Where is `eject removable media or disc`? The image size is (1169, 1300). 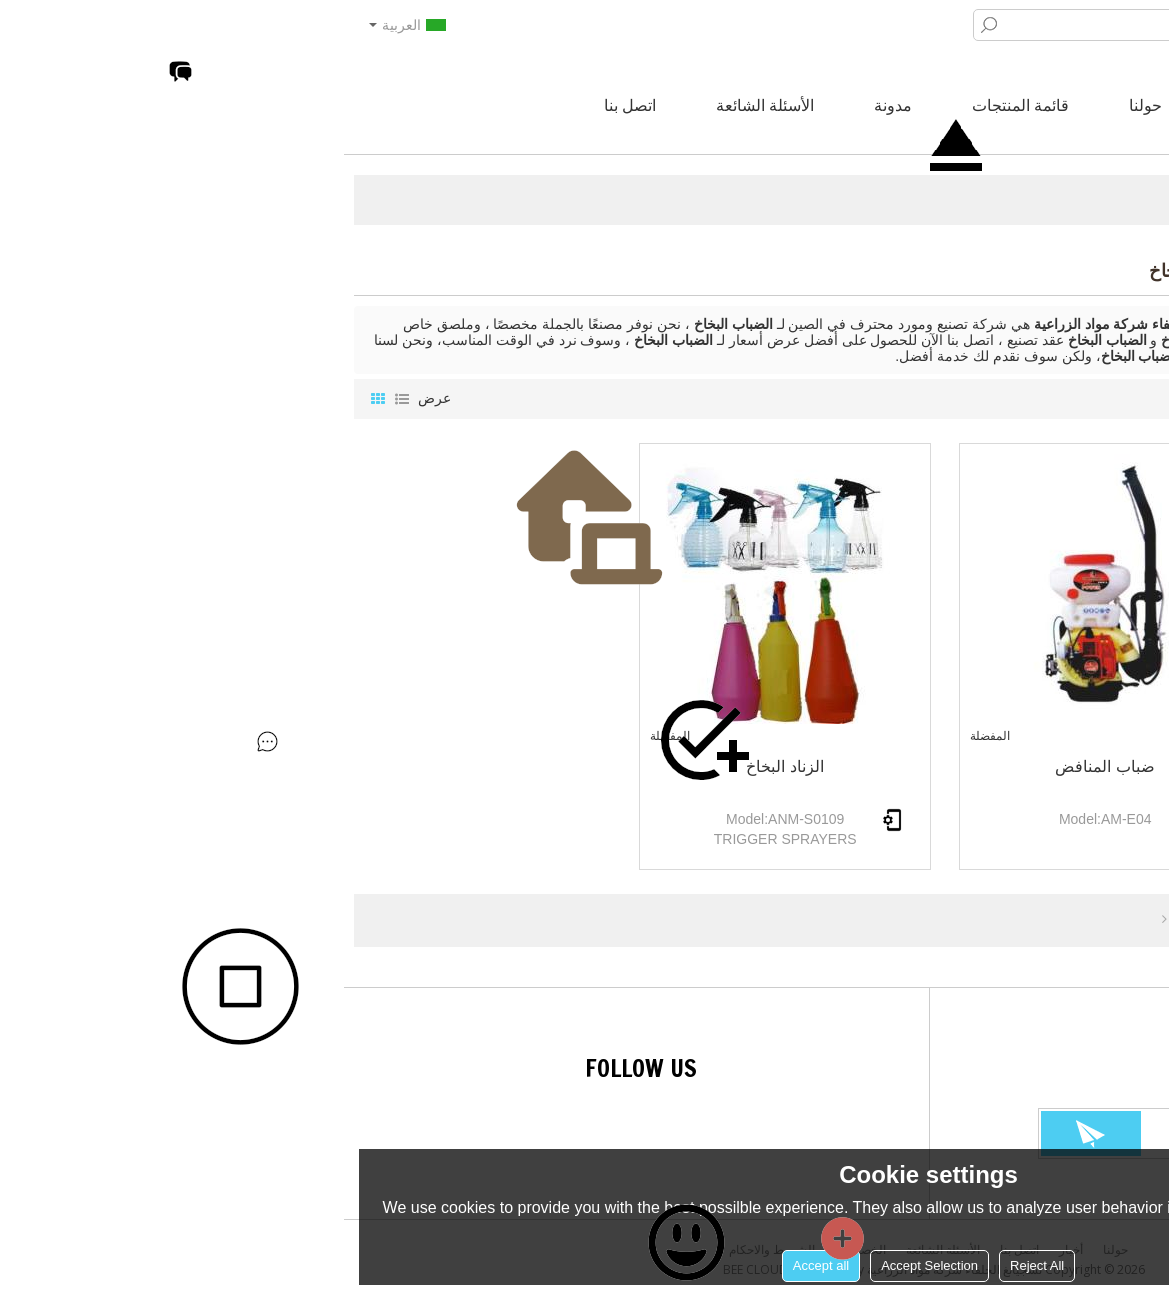
eject removable media or disc is located at coordinates (956, 145).